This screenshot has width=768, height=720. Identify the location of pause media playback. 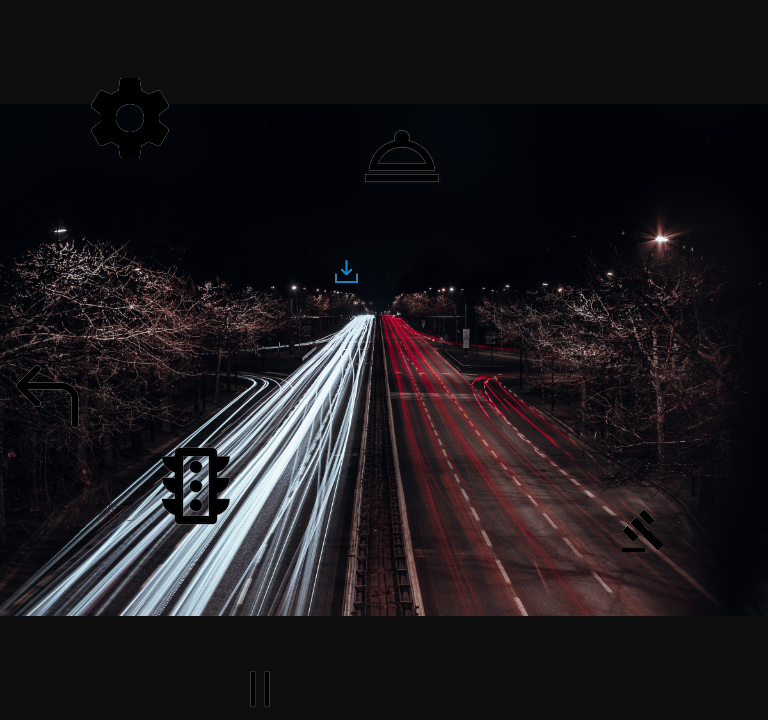
(260, 689).